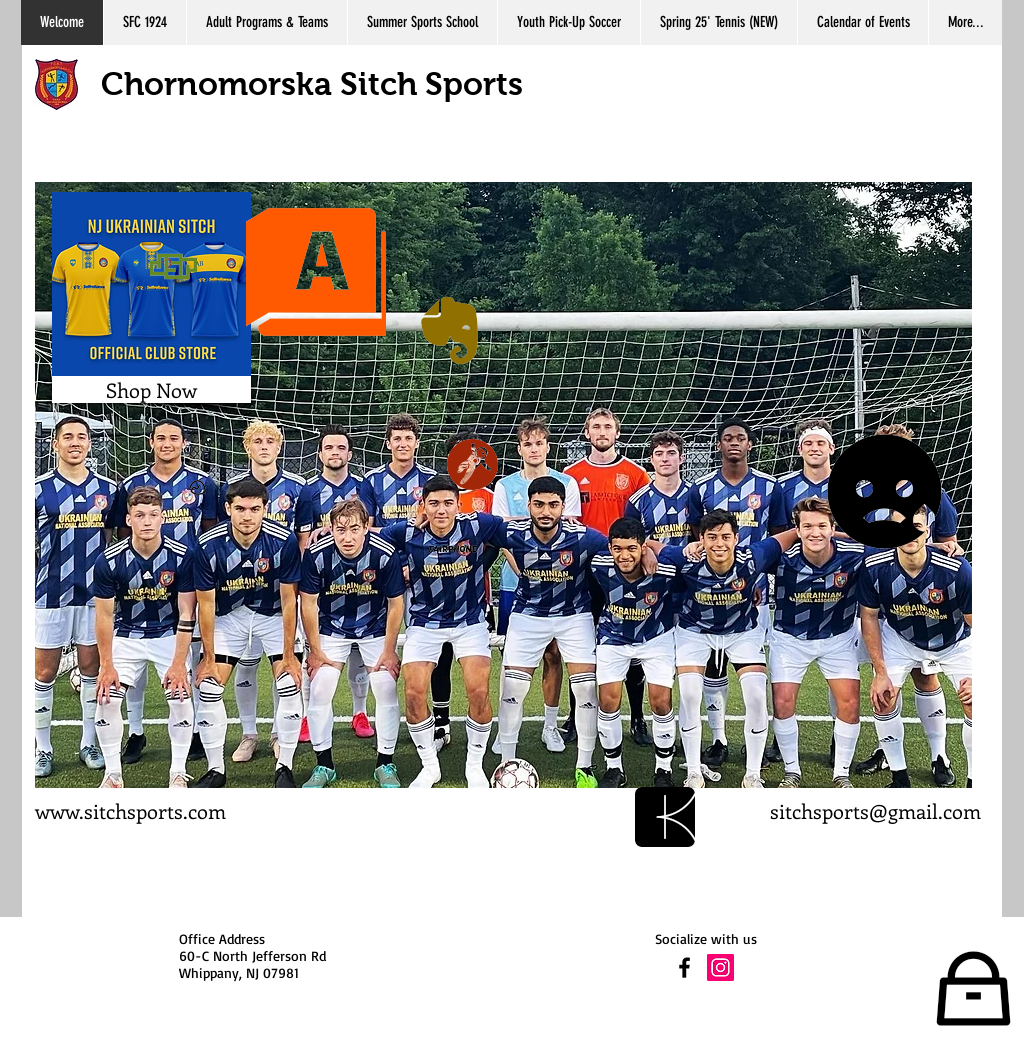 This screenshot has width=1024, height=1050. What do you see at coordinates (973, 988) in the screenshot?
I see `view your shopping bag` at bounding box center [973, 988].